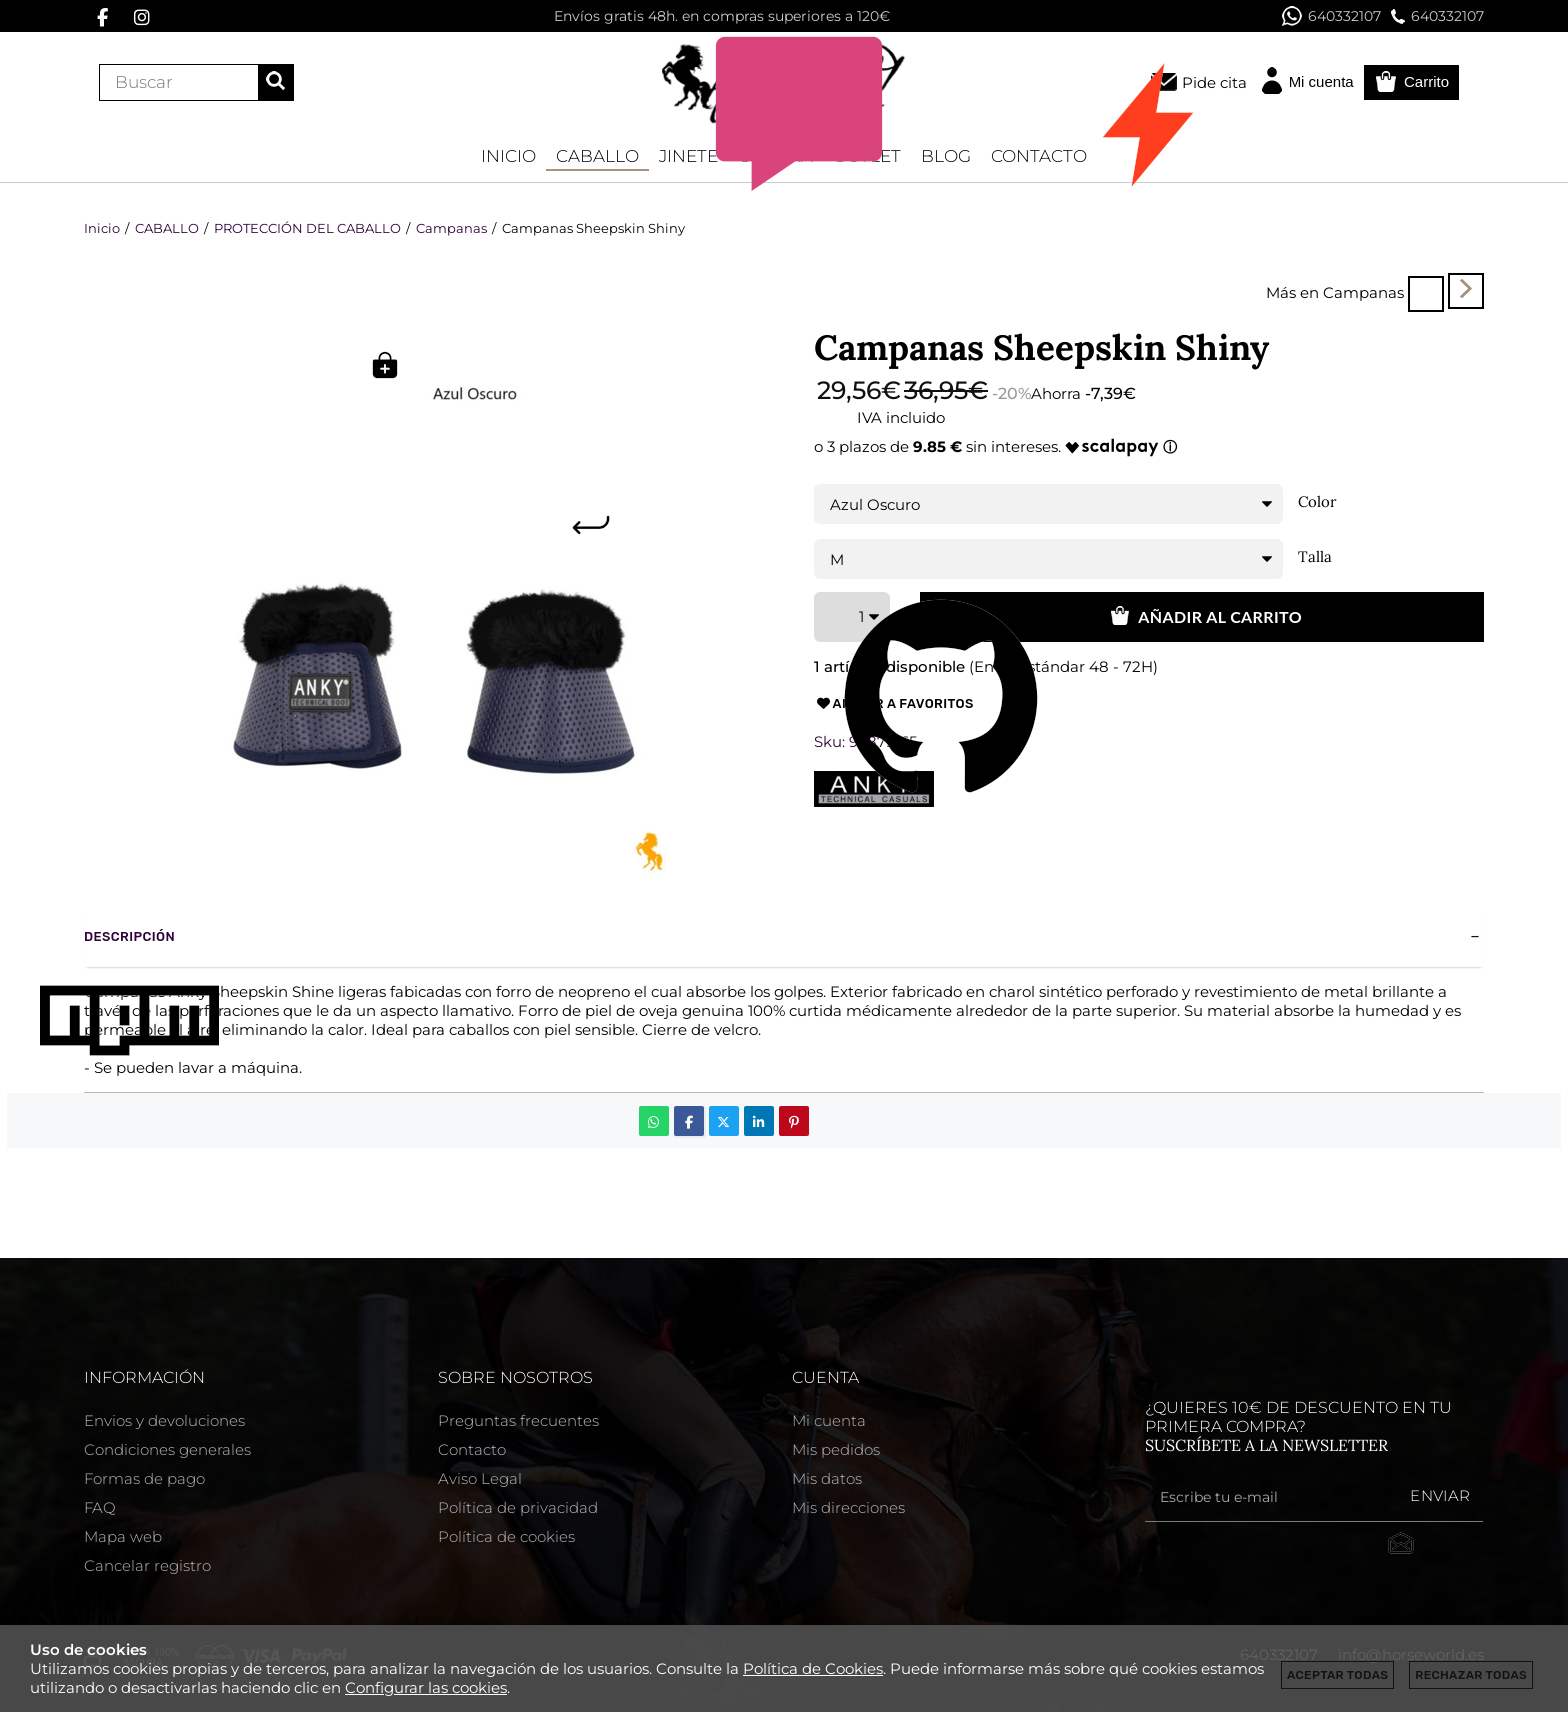 The image size is (1568, 1712). I want to click on view project on GitHub, so click(941, 696).